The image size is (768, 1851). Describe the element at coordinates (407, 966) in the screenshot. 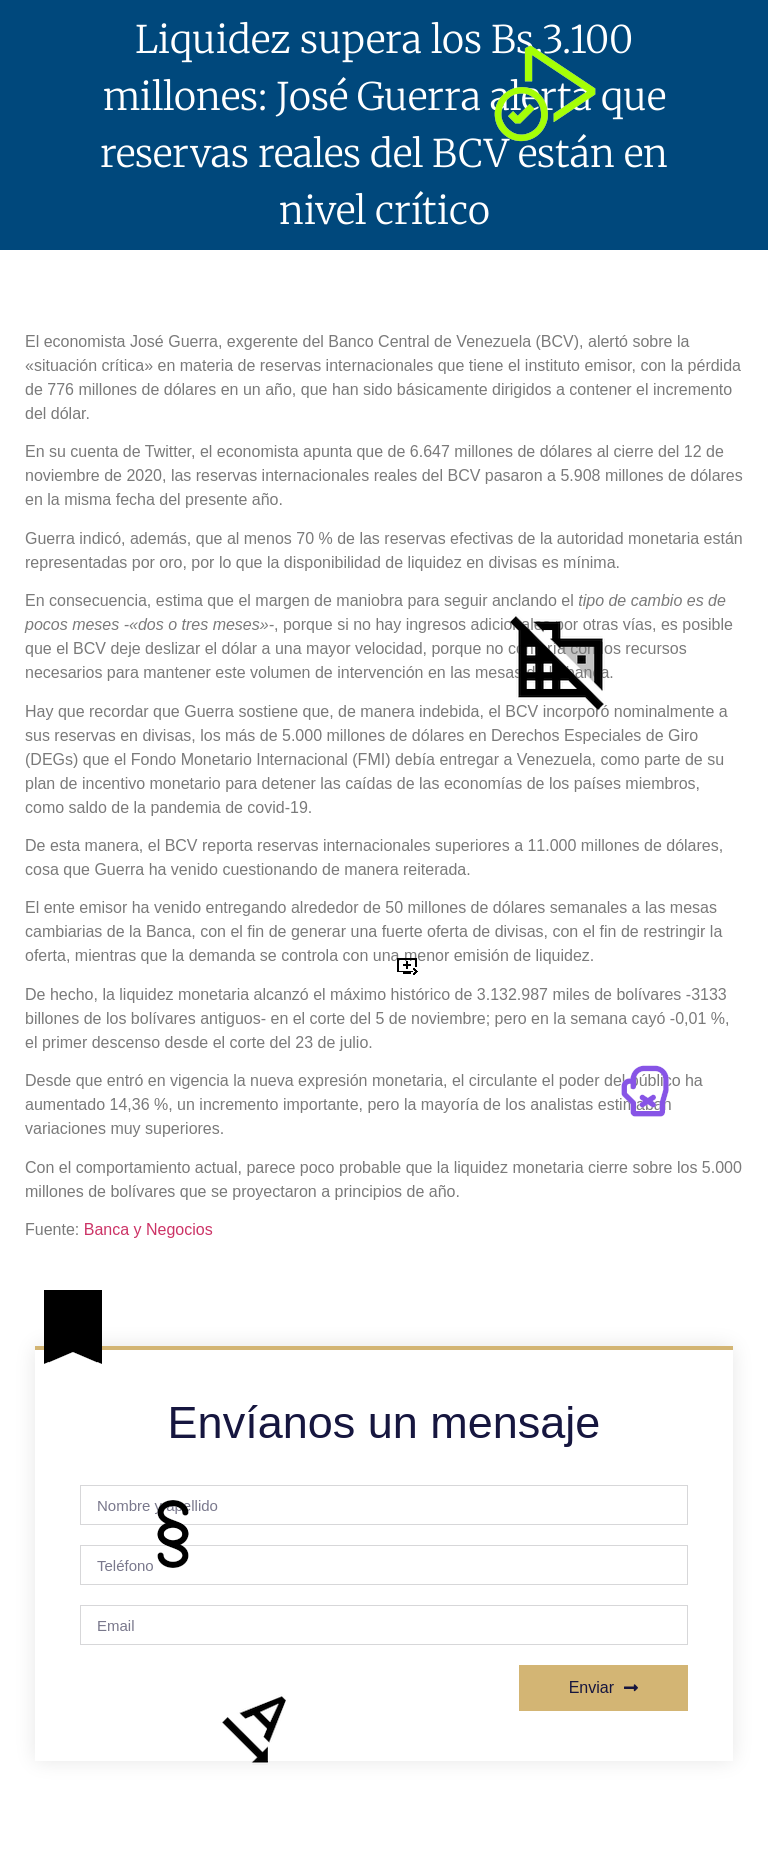

I see `add current media to play next in queue` at that location.